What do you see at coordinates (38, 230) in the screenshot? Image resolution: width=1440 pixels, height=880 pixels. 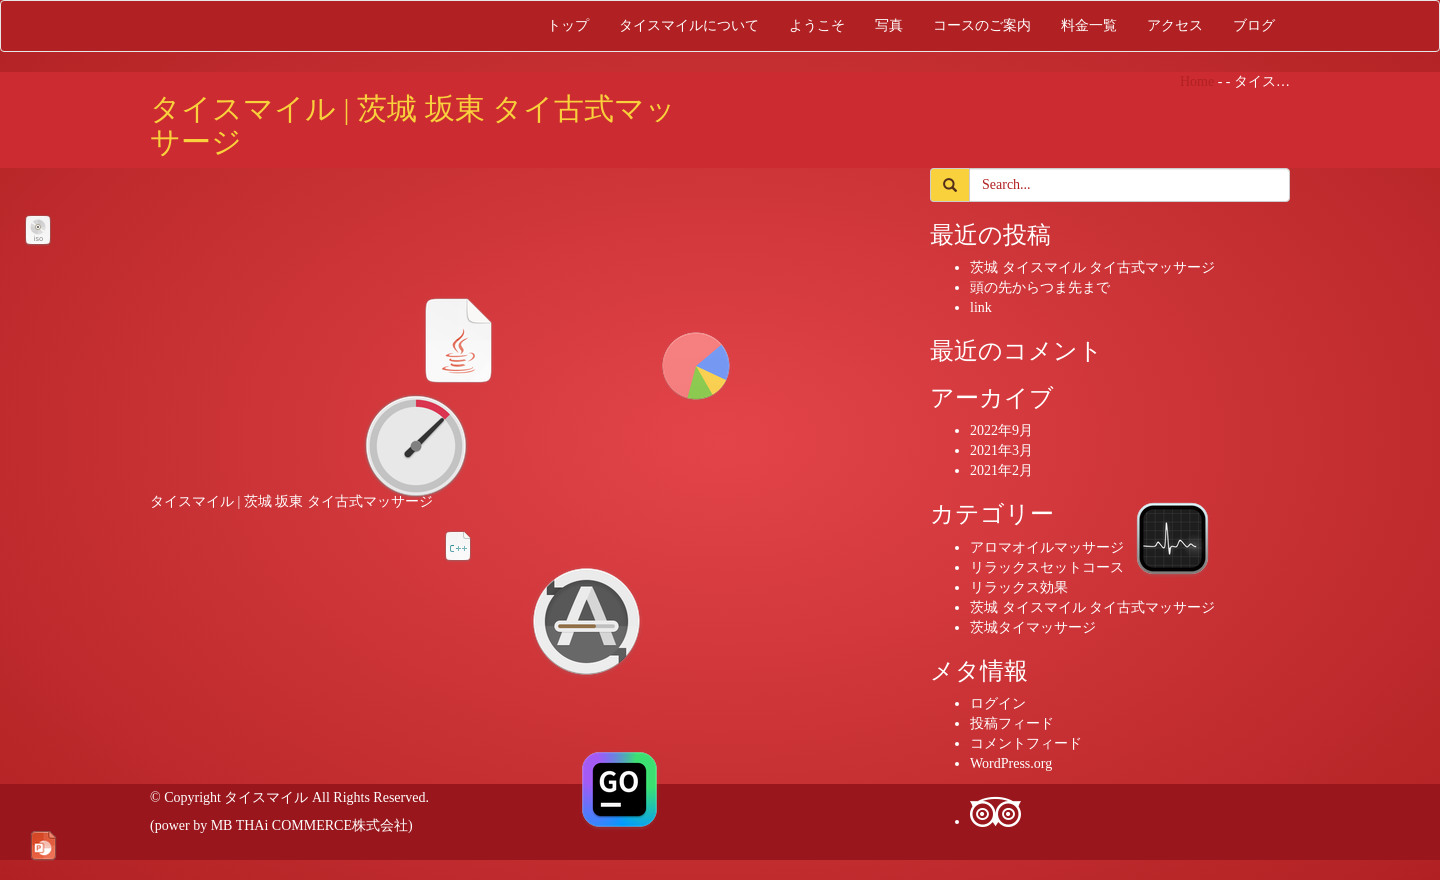 I see `a CD/DVD disc image file (.iso format)` at bounding box center [38, 230].